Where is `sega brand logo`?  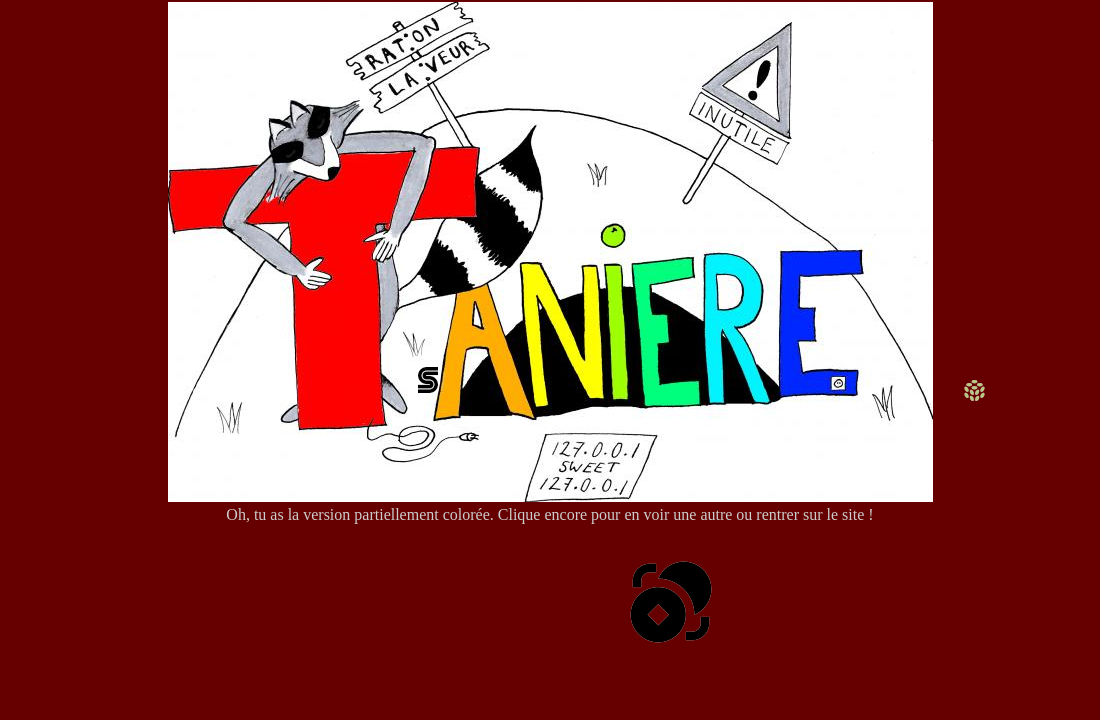
sega brand logo is located at coordinates (428, 380).